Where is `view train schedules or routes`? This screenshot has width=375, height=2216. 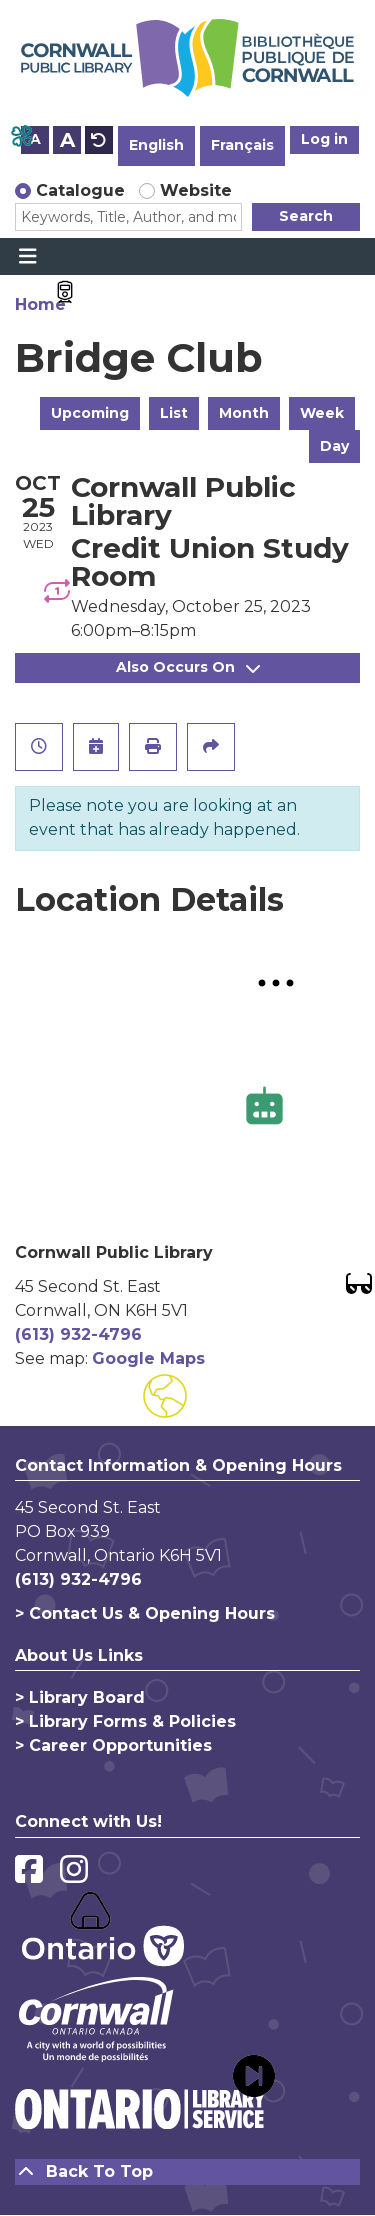 view train schedules or routes is located at coordinates (65, 292).